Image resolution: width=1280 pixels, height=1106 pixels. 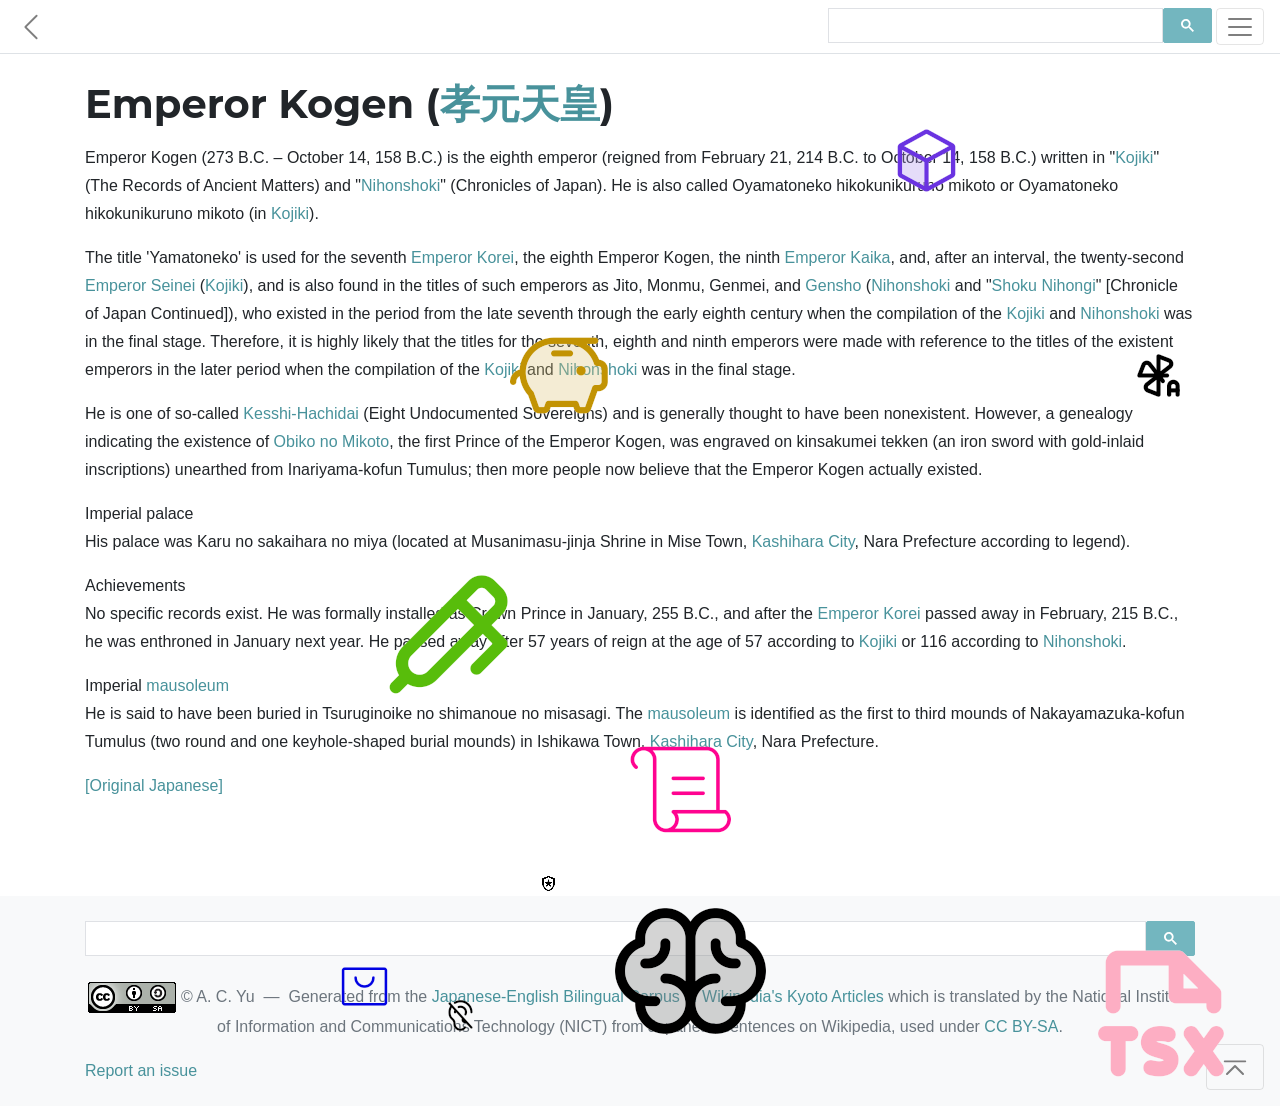 I want to click on toggle automatic climate control fan, so click(x=1158, y=375).